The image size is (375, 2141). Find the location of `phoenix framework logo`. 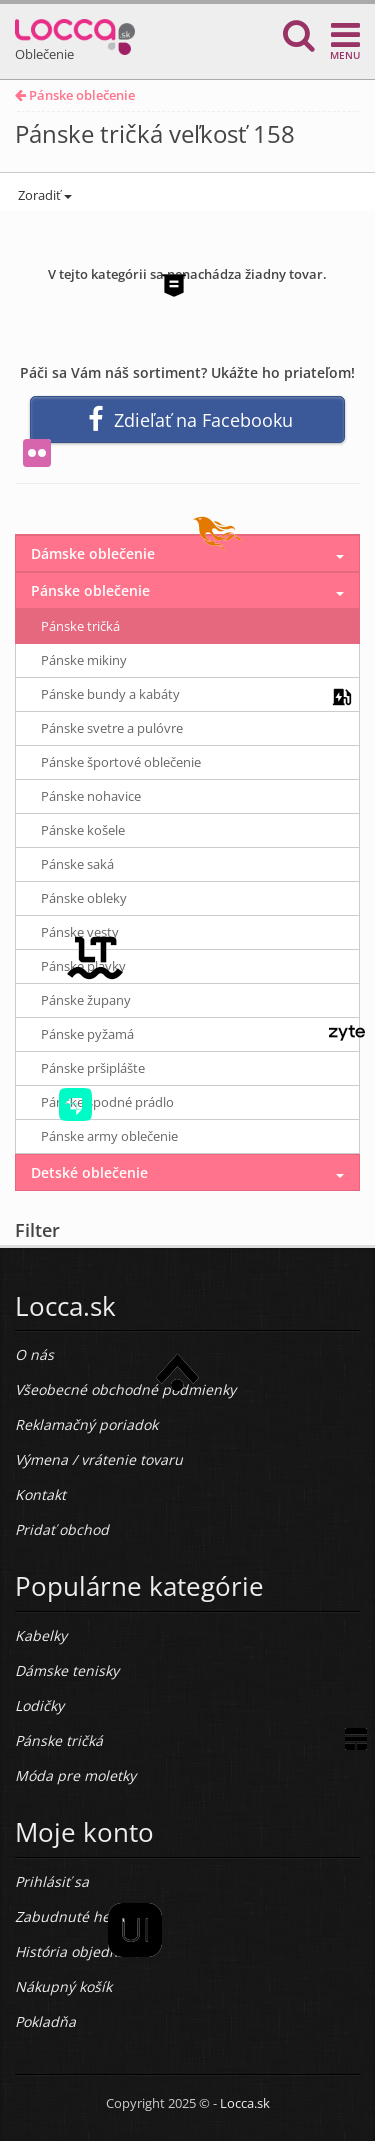

phoenix framework logo is located at coordinates (217, 533).